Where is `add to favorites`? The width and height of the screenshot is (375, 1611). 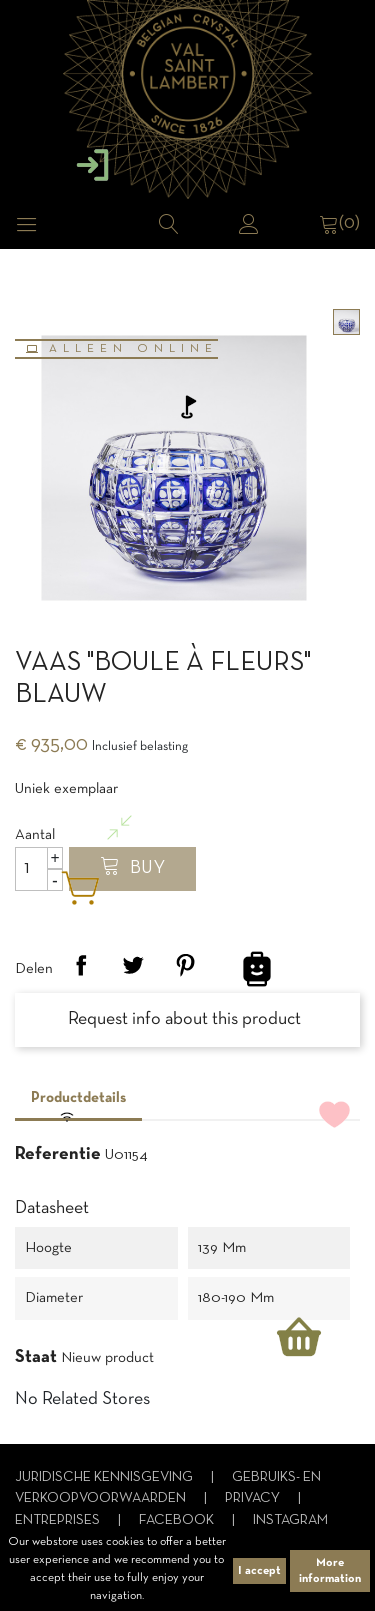 add to favorites is located at coordinates (334, 1113).